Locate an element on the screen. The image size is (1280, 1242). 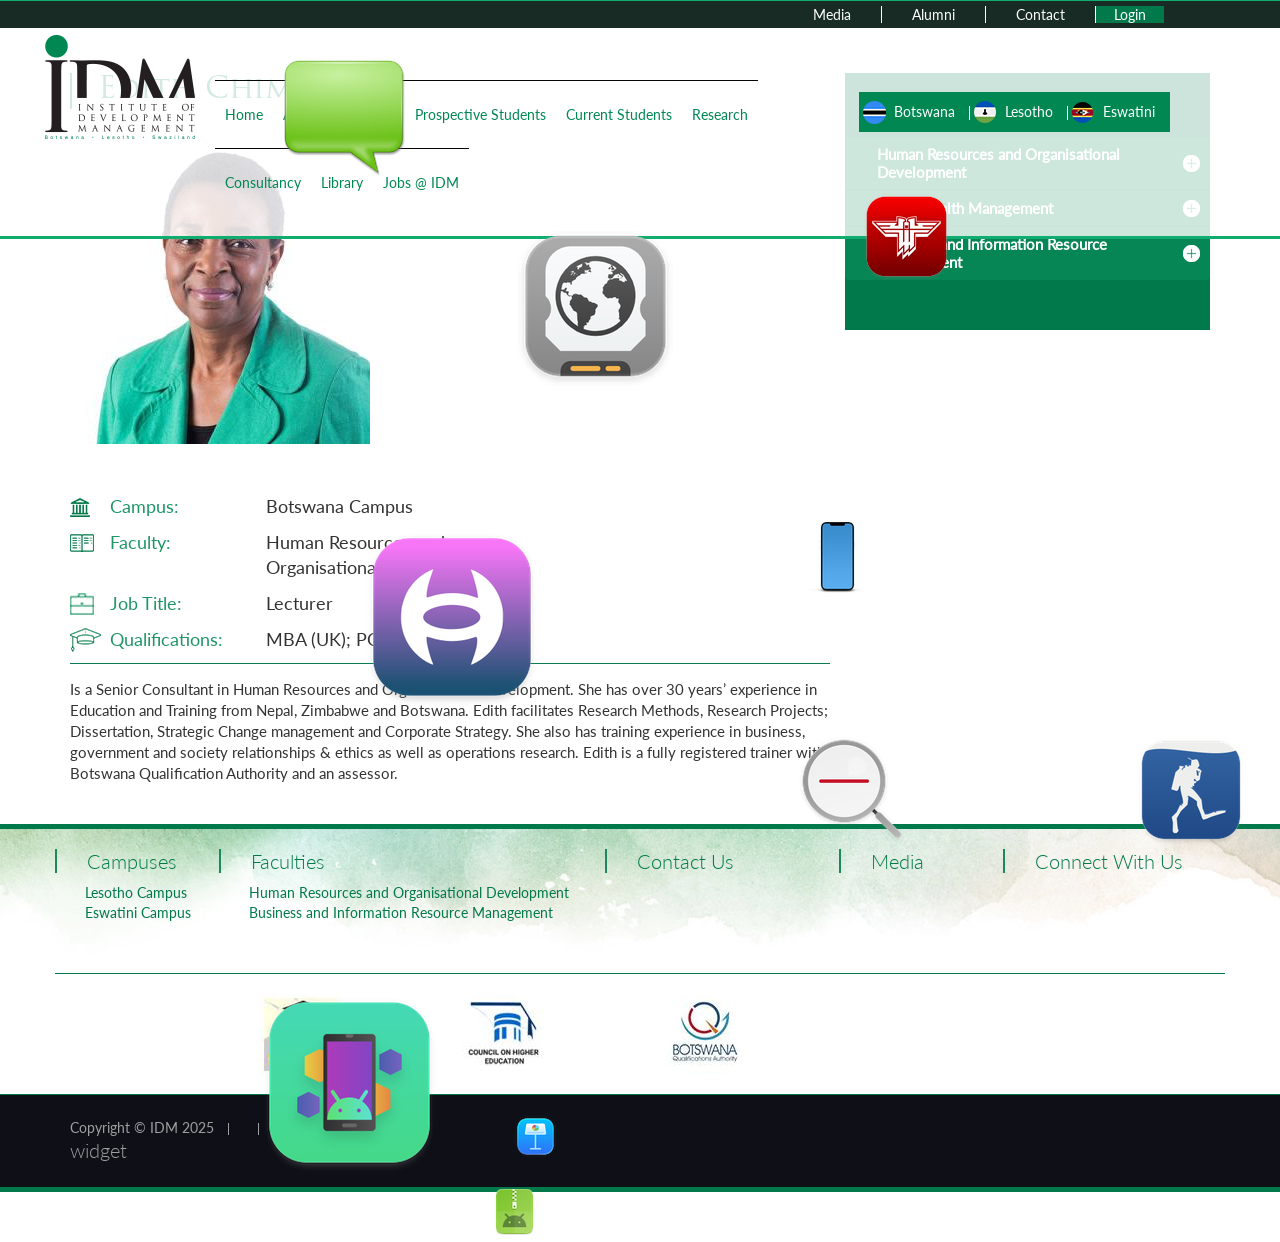
iPhone 12 Pro Max device icon is located at coordinates (837, 557).